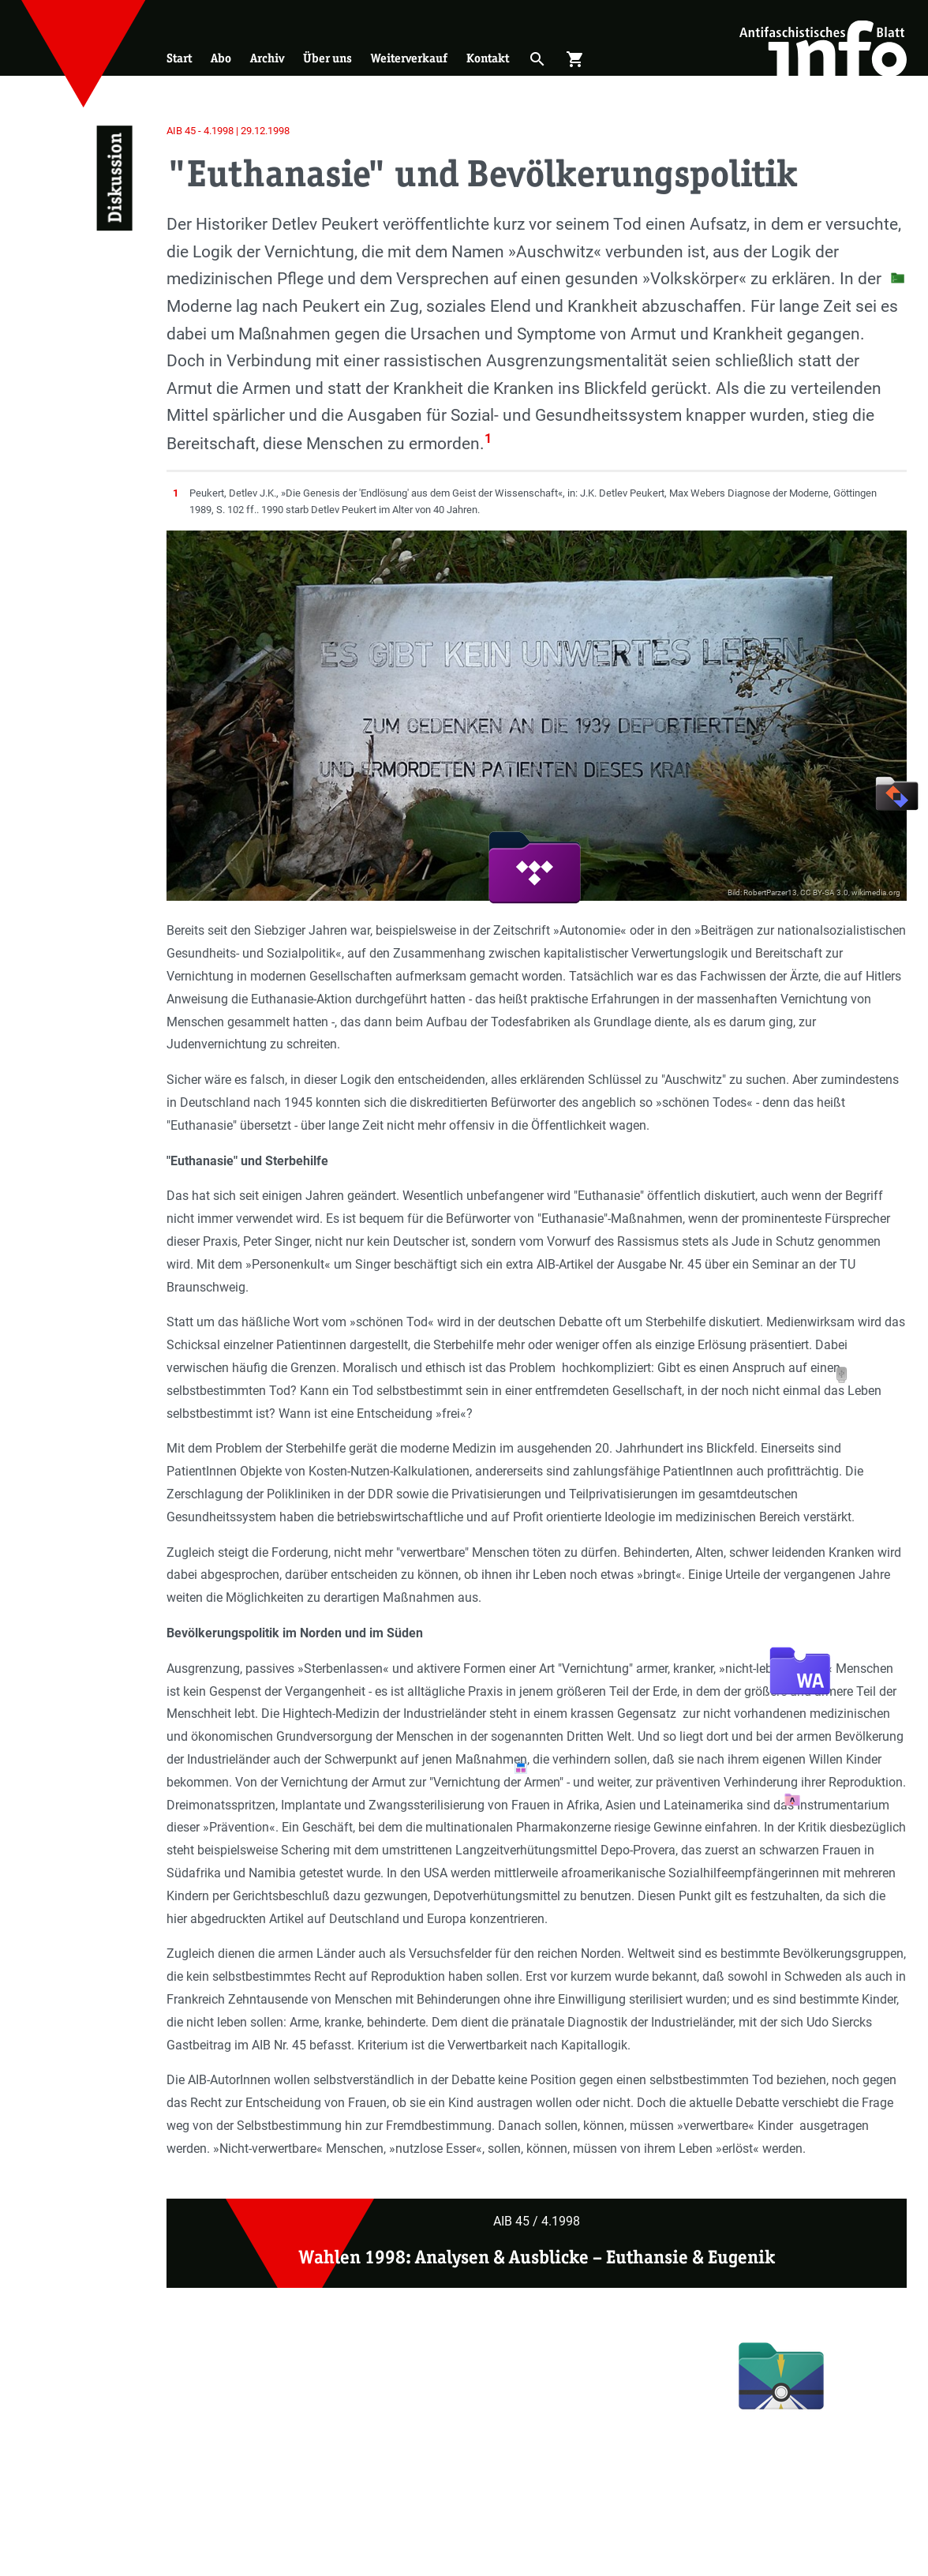 The image size is (928, 2576). Describe the element at coordinates (897, 278) in the screenshot. I see `folder containing windows insider or beta system files` at that location.